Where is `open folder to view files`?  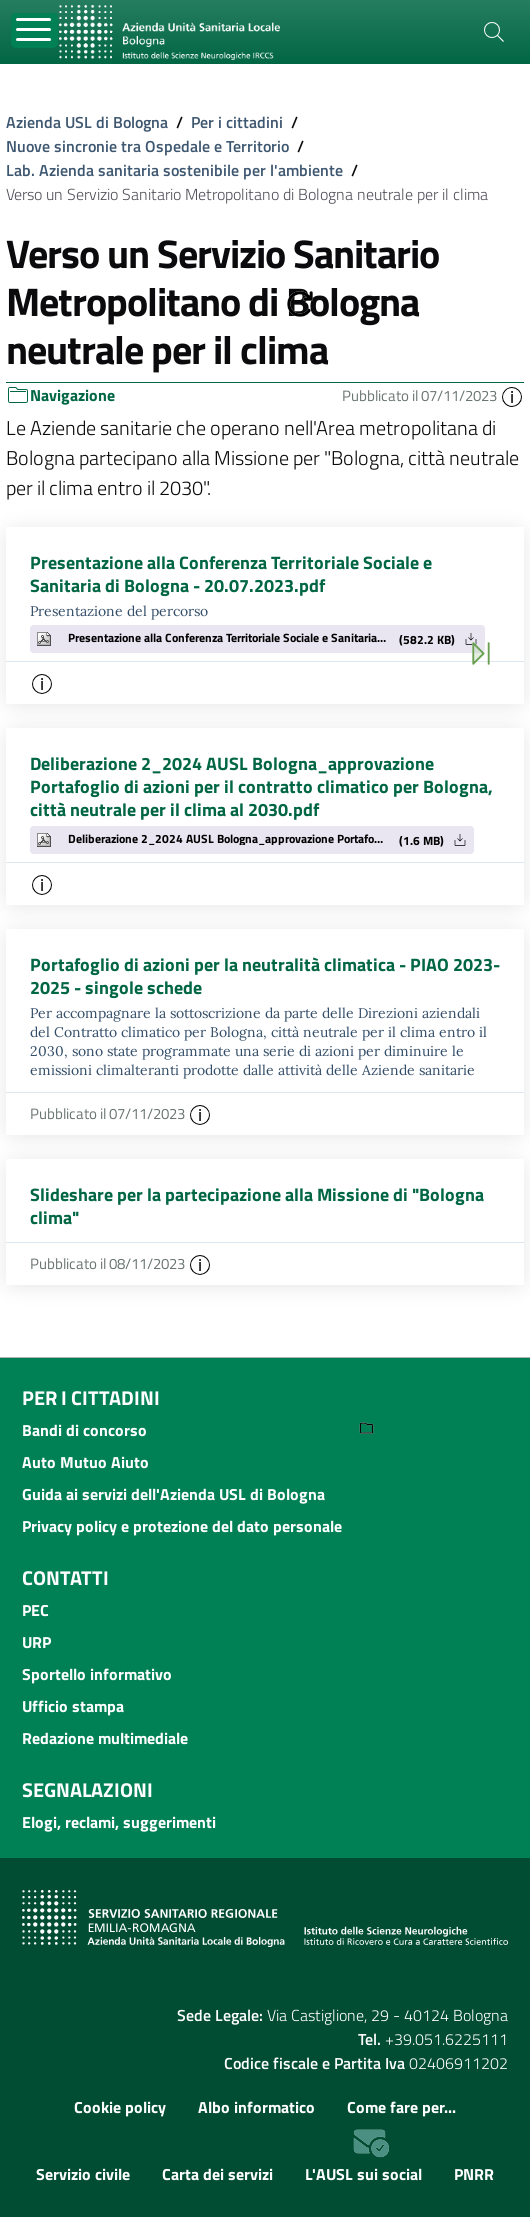
open folder to view files is located at coordinates (366, 1428).